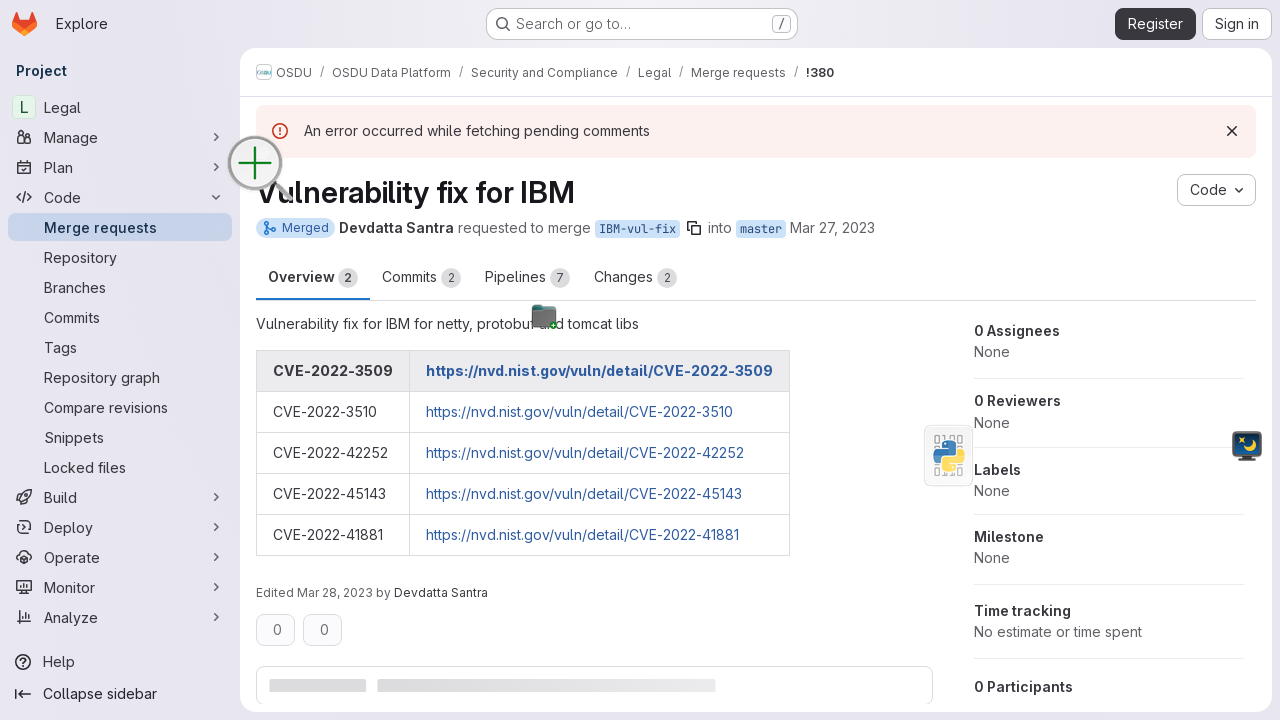 The image size is (1280, 720). What do you see at coordinates (948, 455) in the screenshot?
I see `python bytecode file (.pyc)` at bounding box center [948, 455].